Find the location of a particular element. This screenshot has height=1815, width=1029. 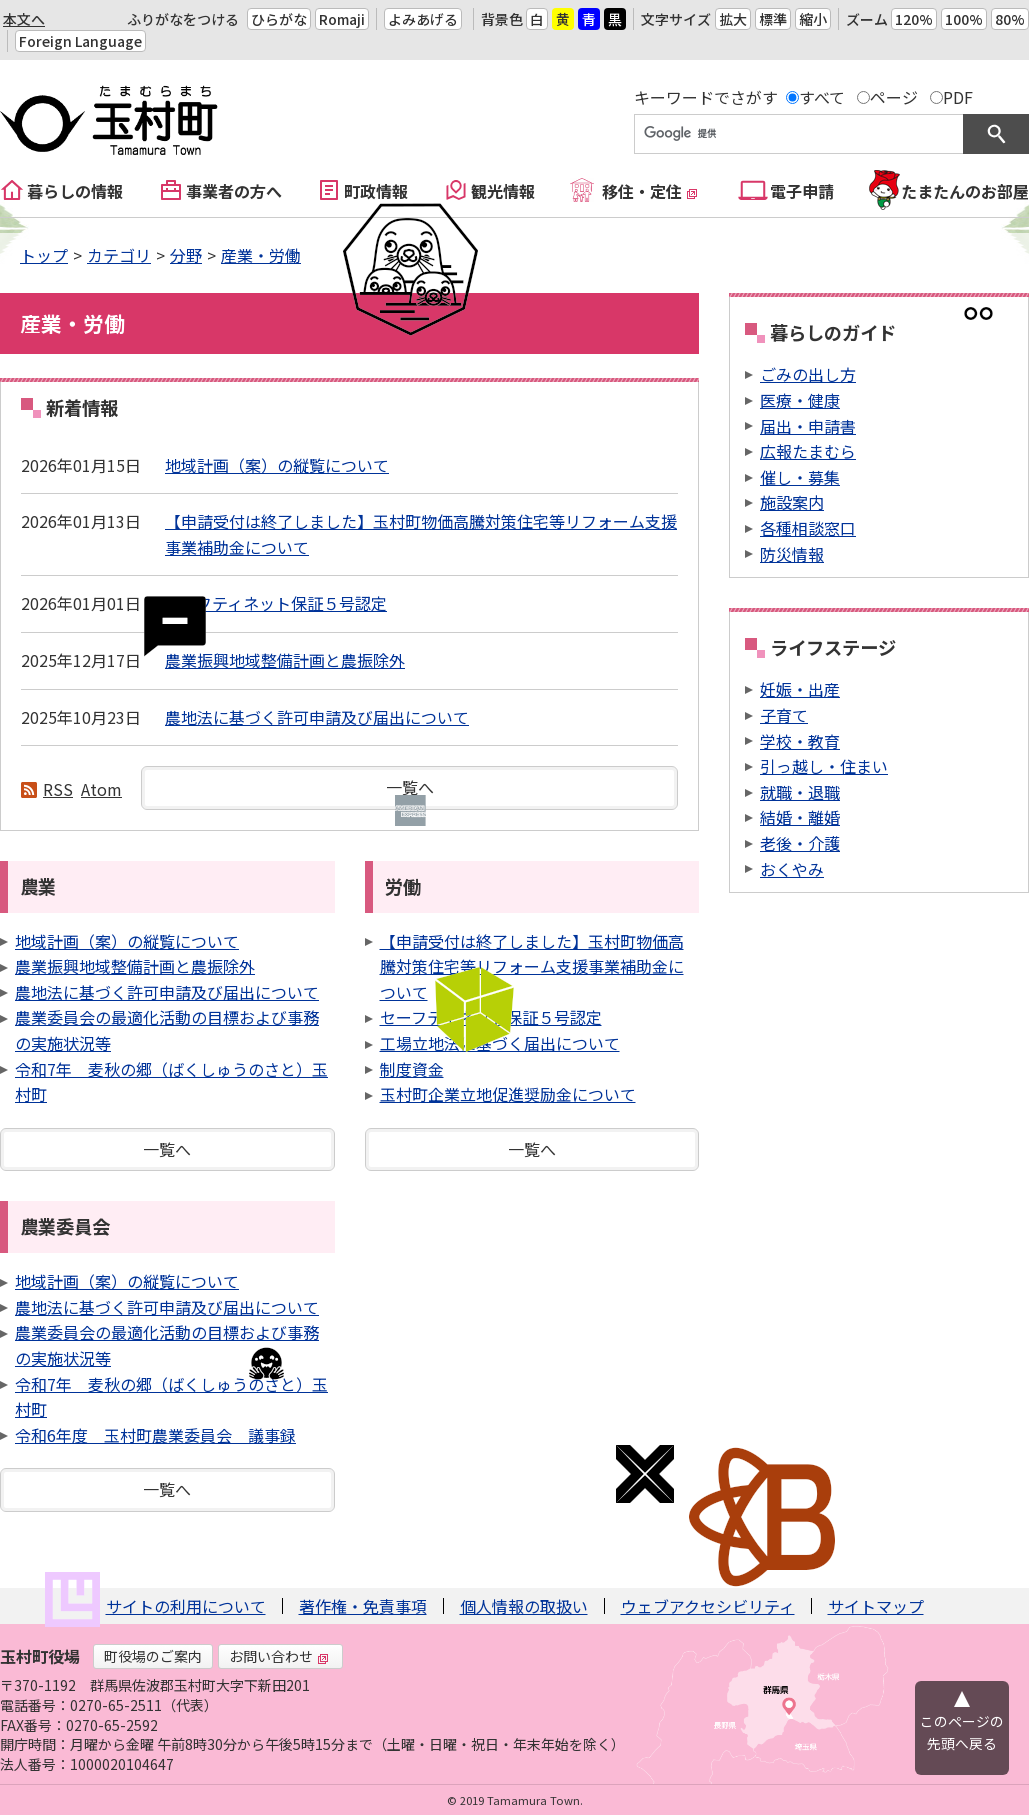

visx data visualization library logo is located at coordinates (645, 1474).